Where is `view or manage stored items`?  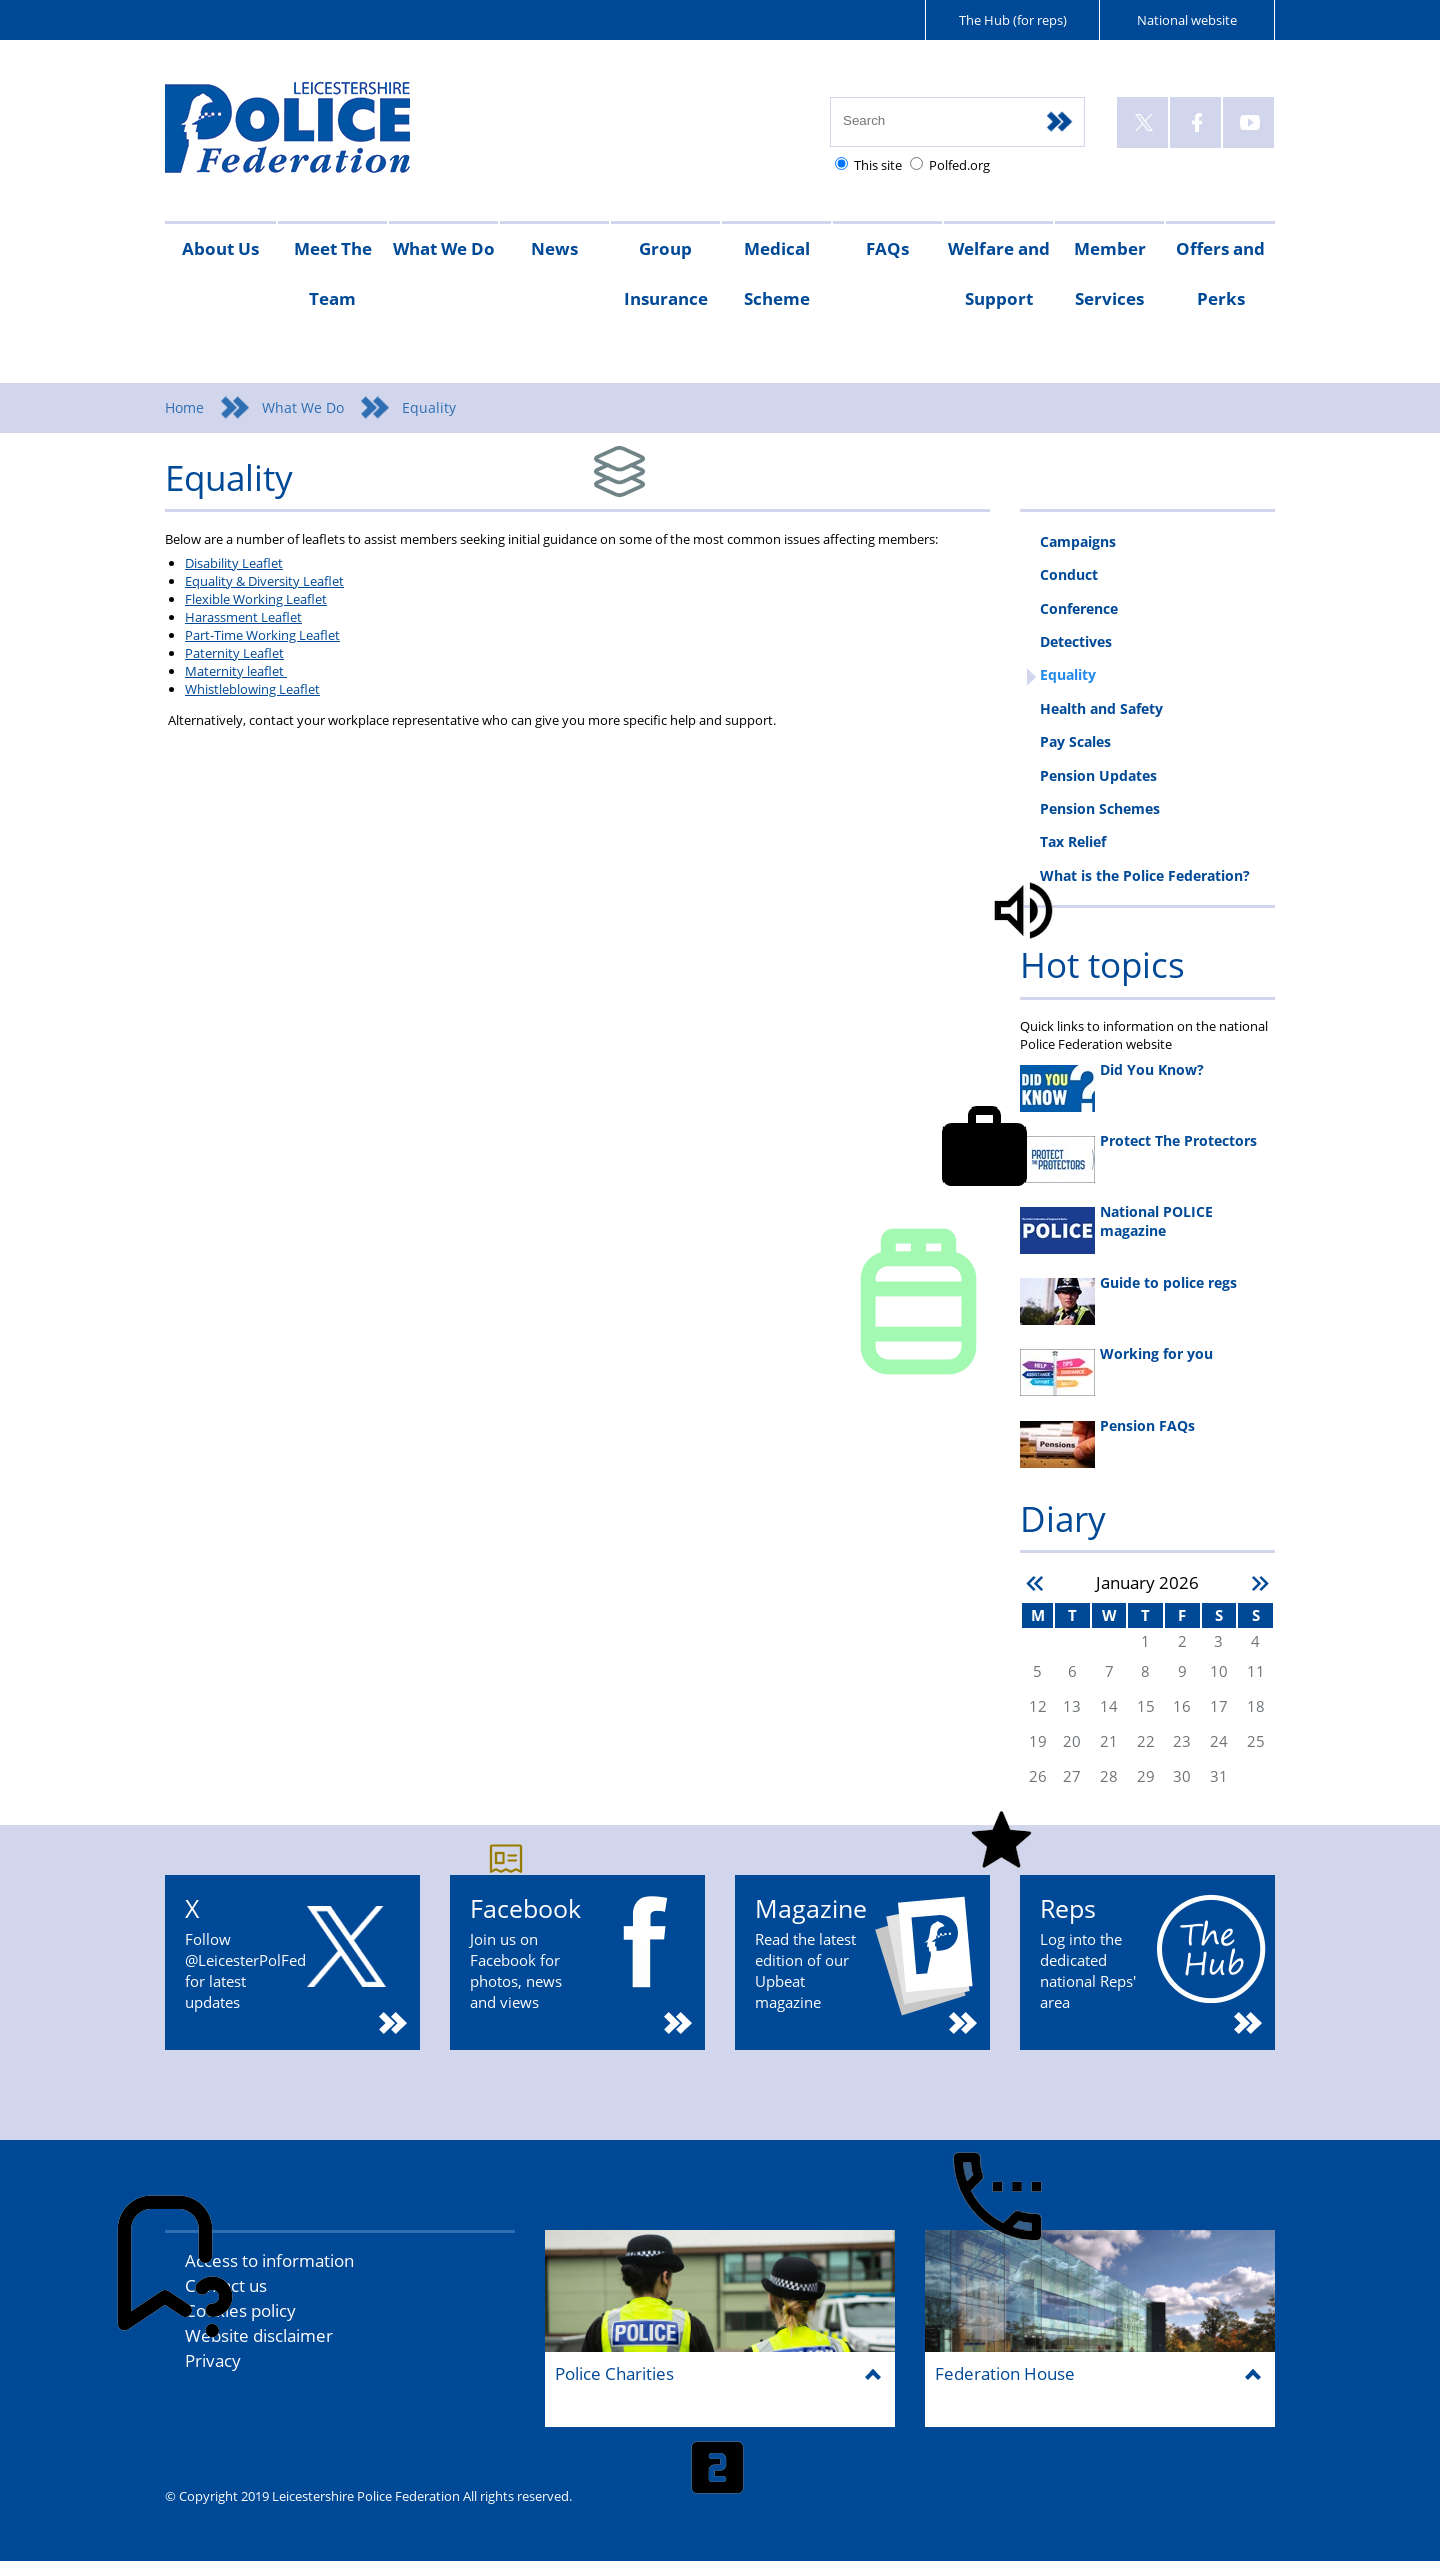
view or manage stored items is located at coordinates (918, 1301).